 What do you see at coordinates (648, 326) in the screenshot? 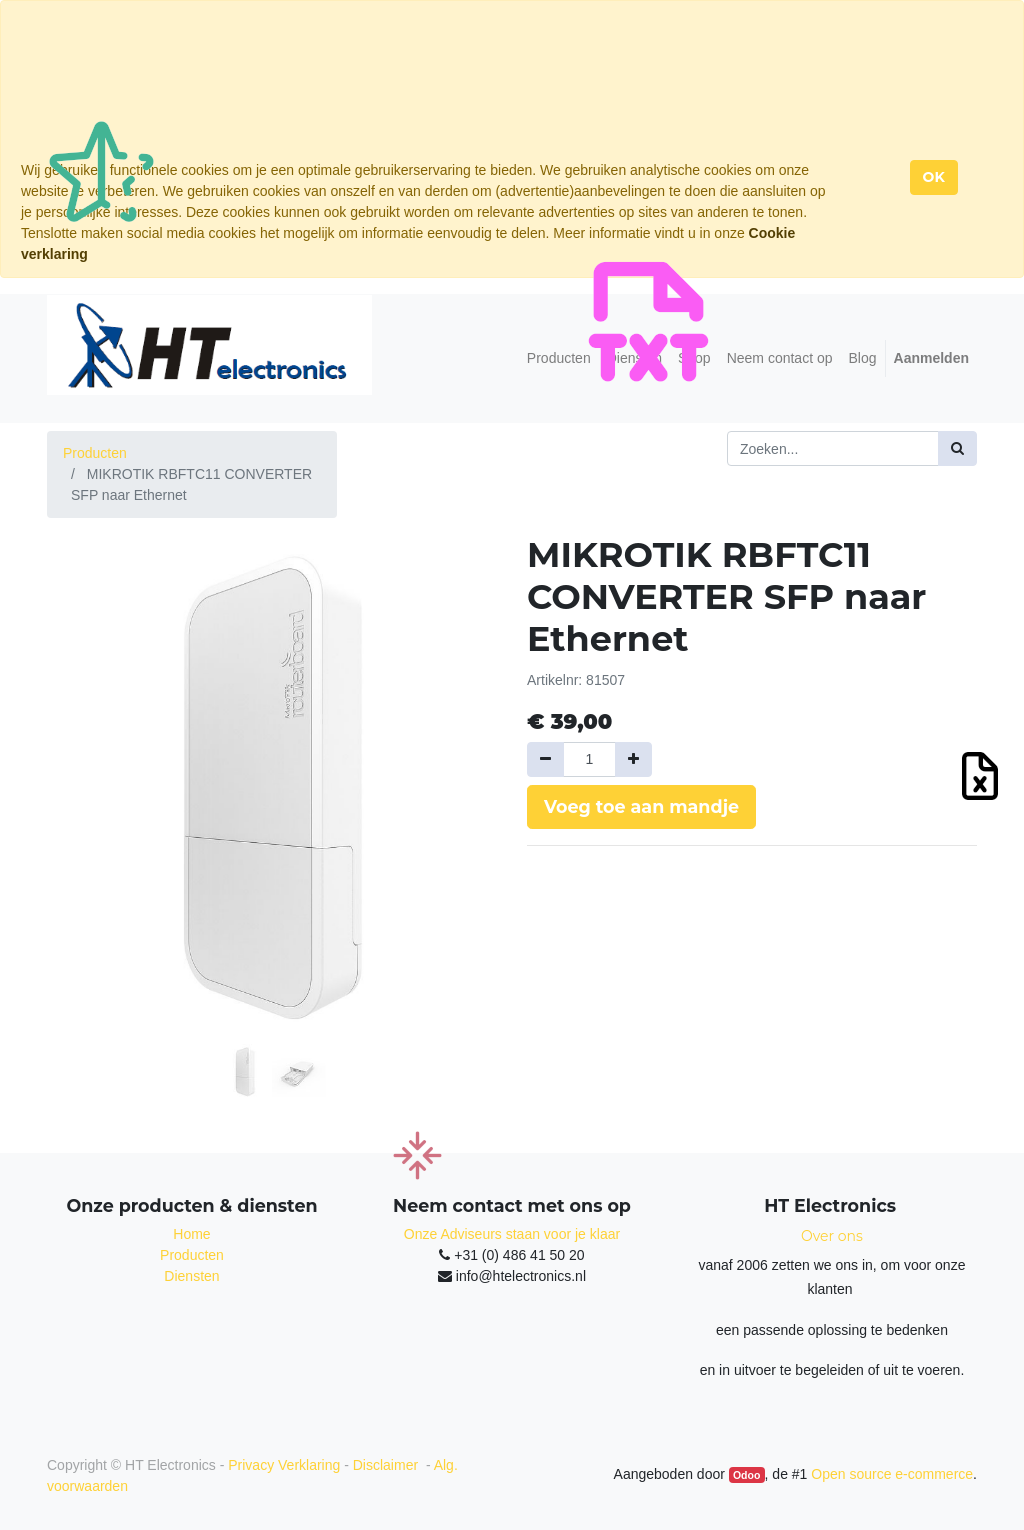
I see `open a text file` at bounding box center [648, 326].